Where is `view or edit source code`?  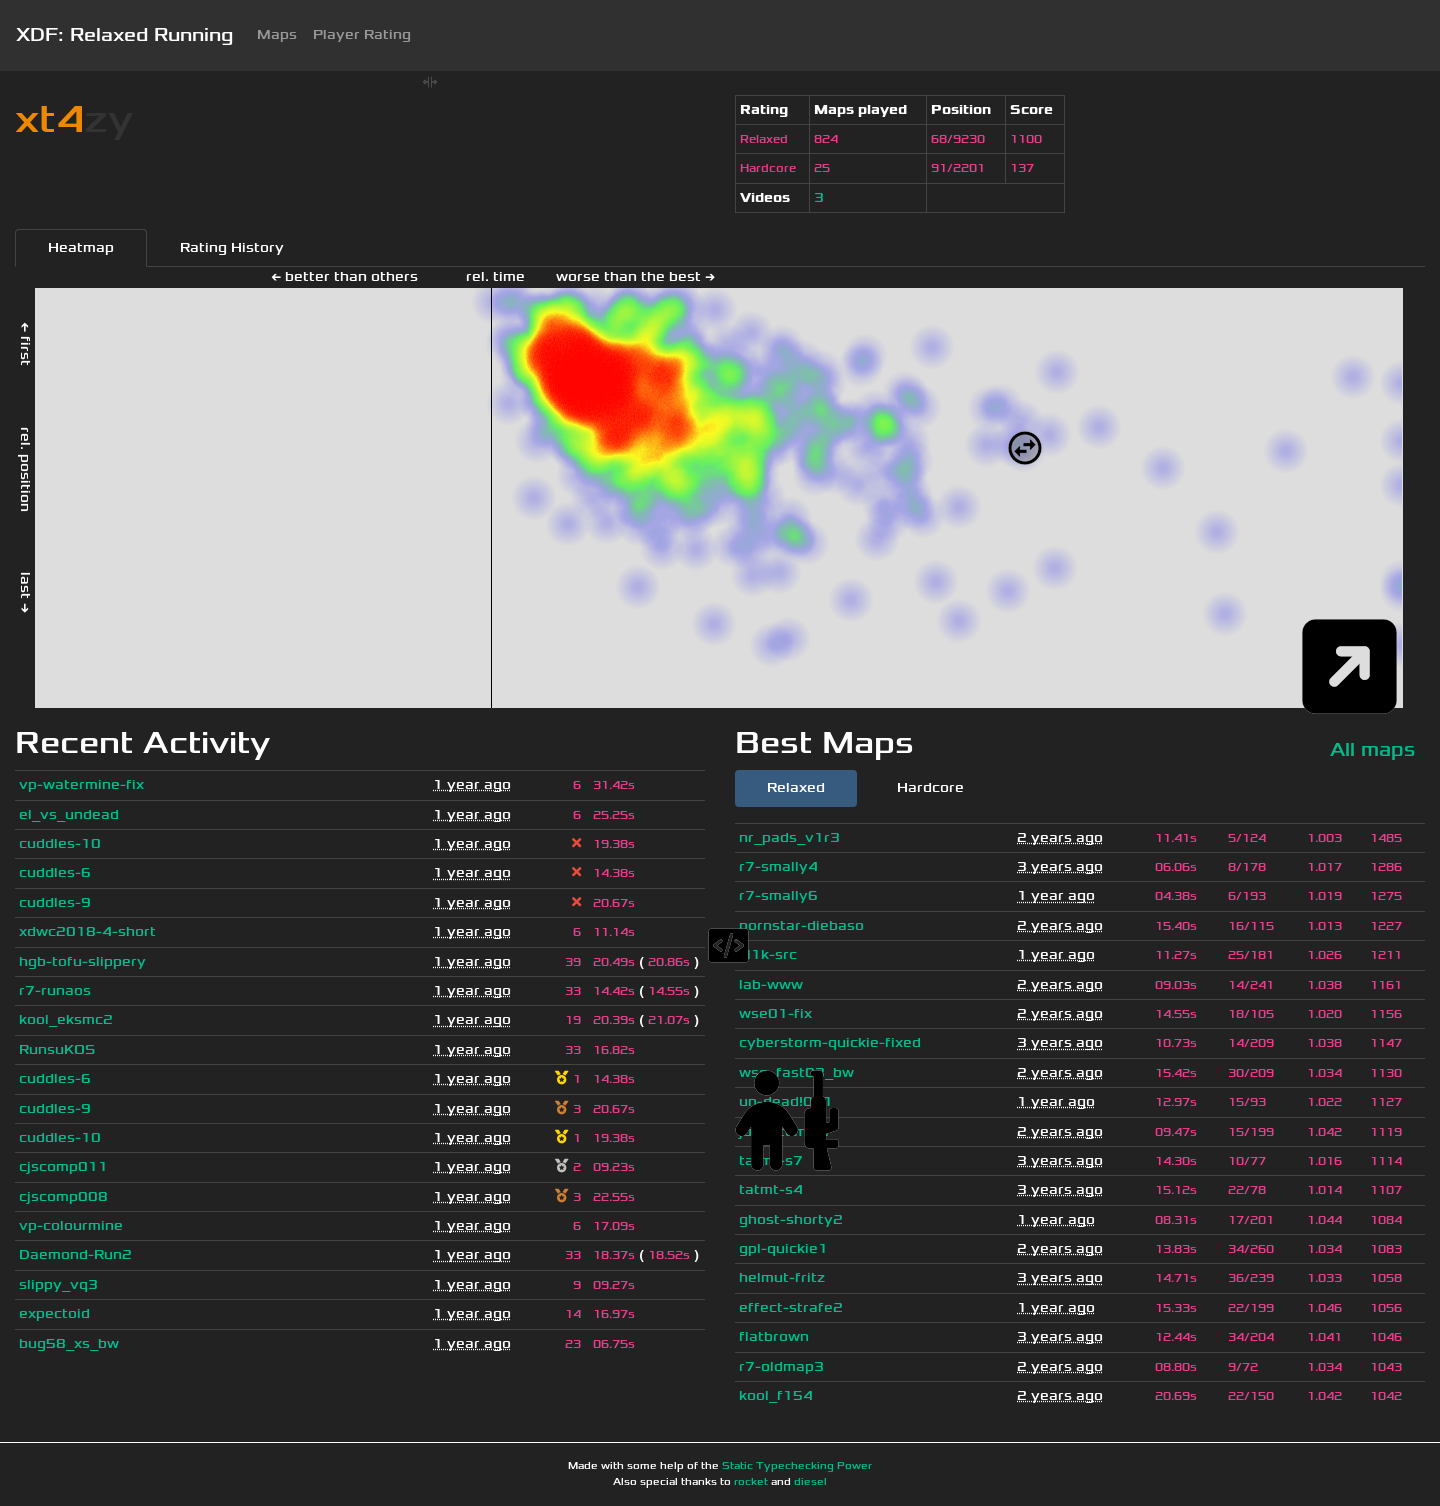
view or edit source code is located at coordinates (728, 945).